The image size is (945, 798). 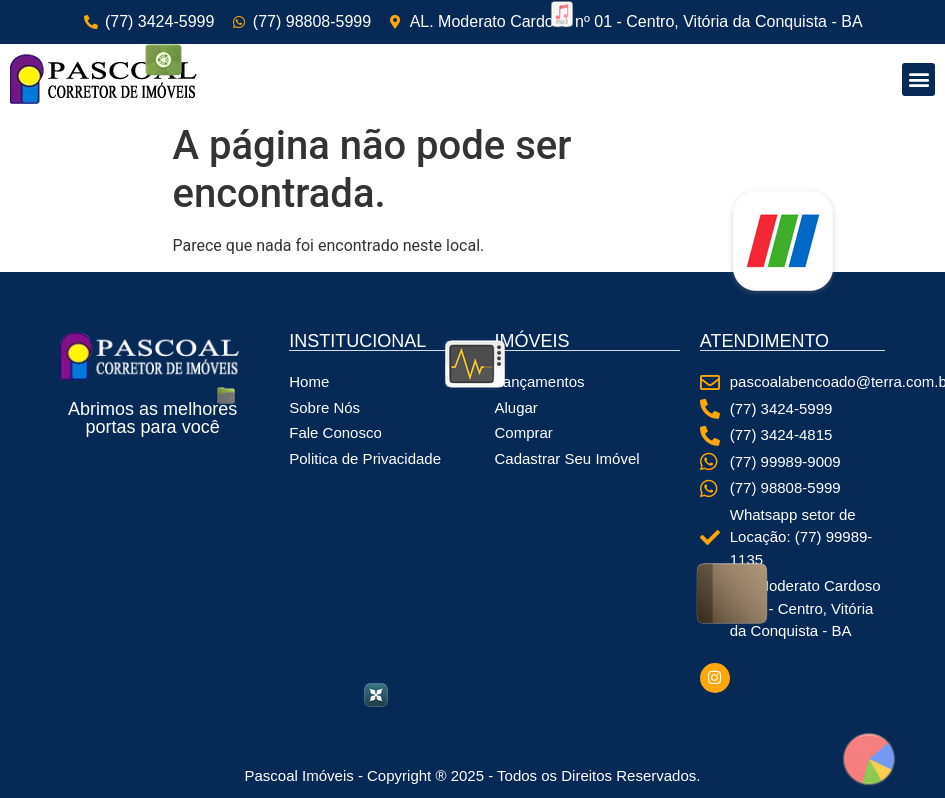 What do you see at coordinates (783, 242) in the screenshot?
I see `open ParaView application` at bounding box center [783, 242].